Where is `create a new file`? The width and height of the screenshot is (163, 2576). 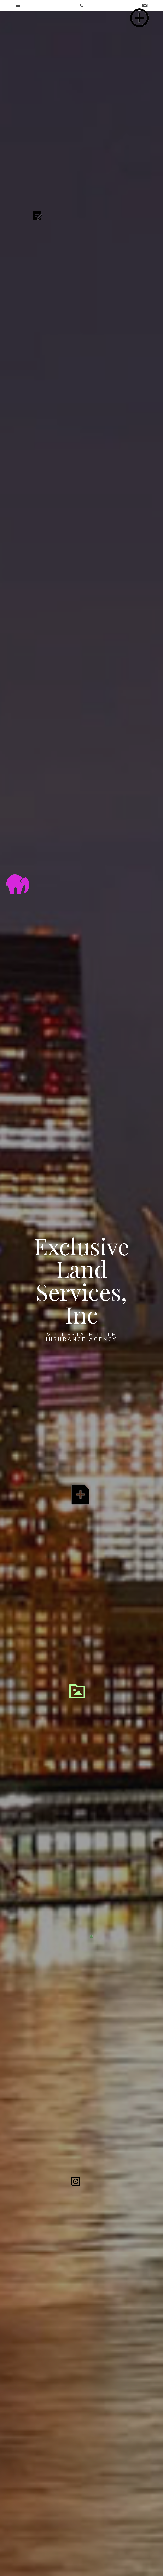
create a new file is located at coordinates (80, 1494).